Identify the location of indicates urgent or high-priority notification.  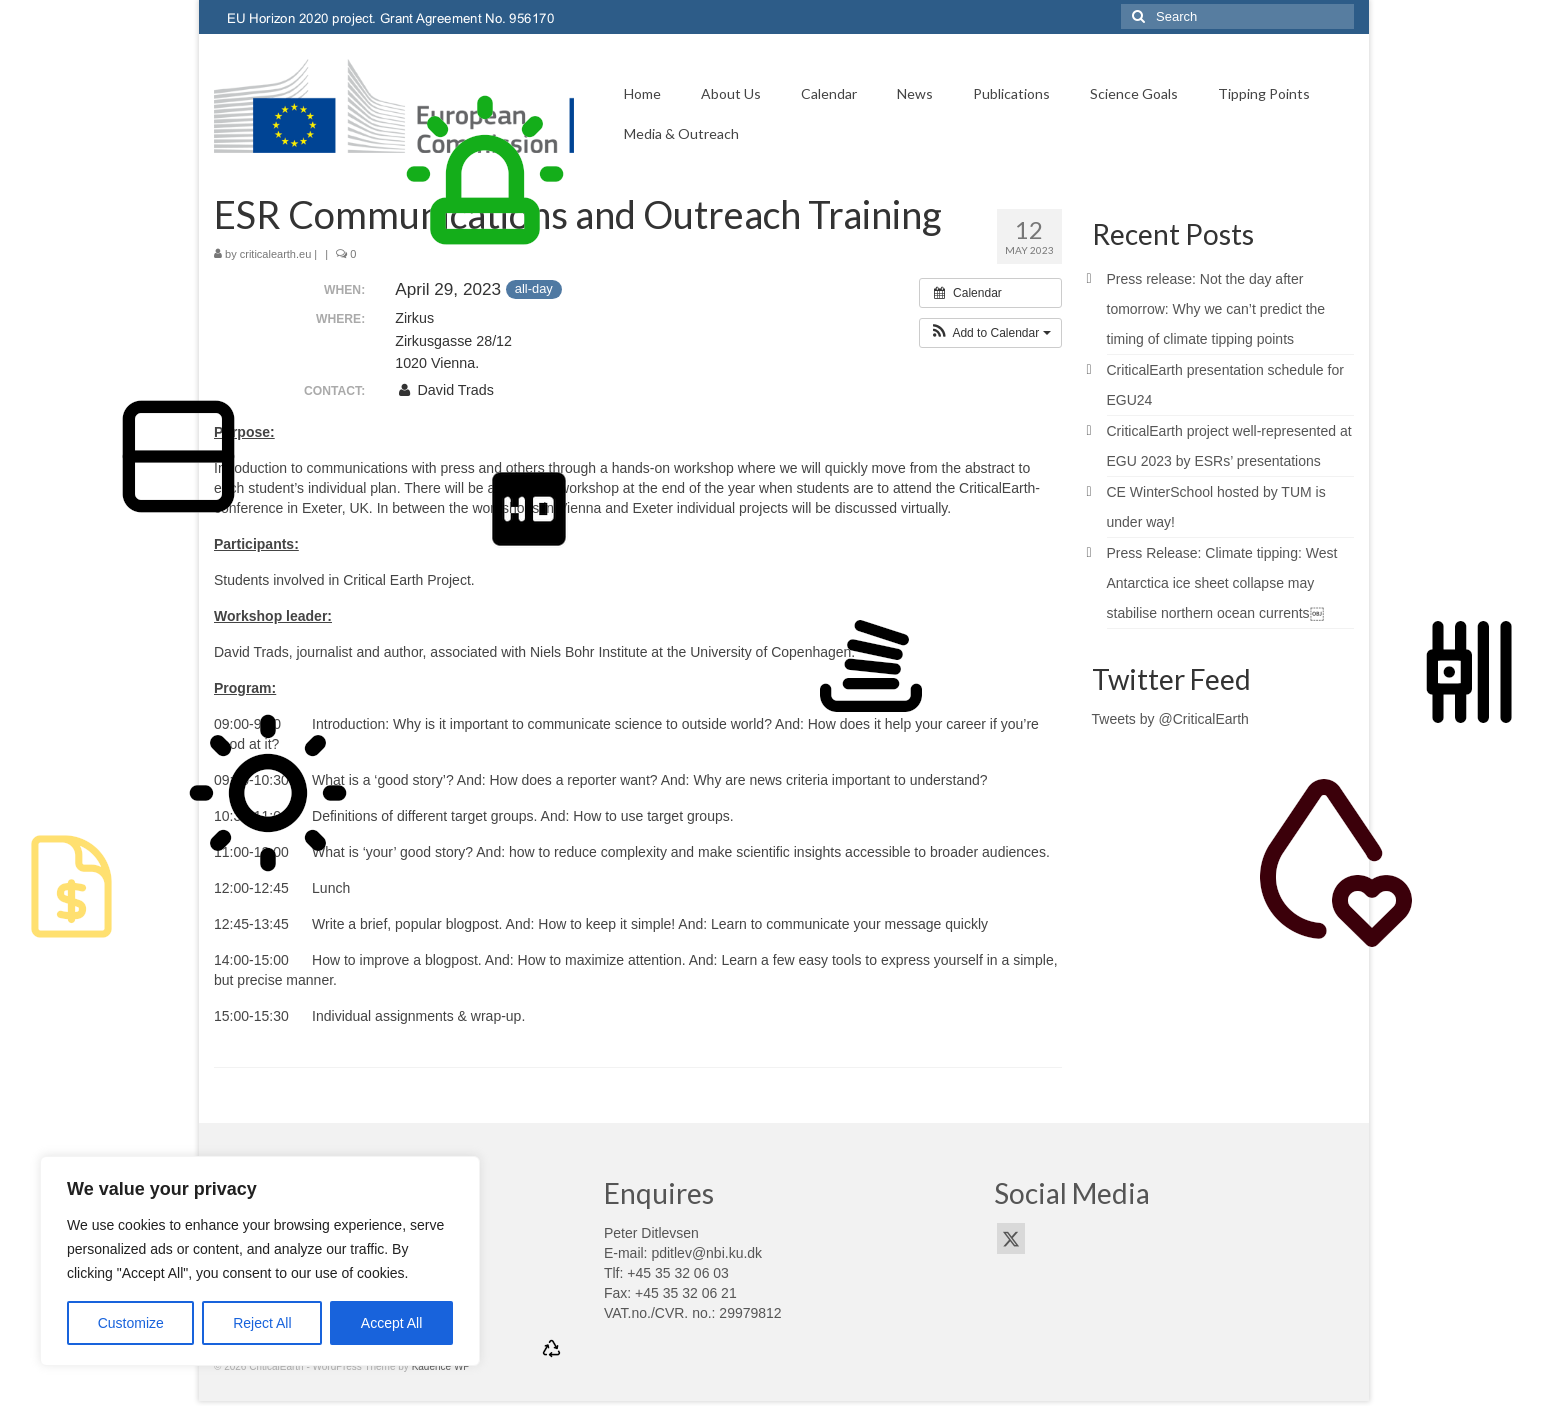
(485, 174).